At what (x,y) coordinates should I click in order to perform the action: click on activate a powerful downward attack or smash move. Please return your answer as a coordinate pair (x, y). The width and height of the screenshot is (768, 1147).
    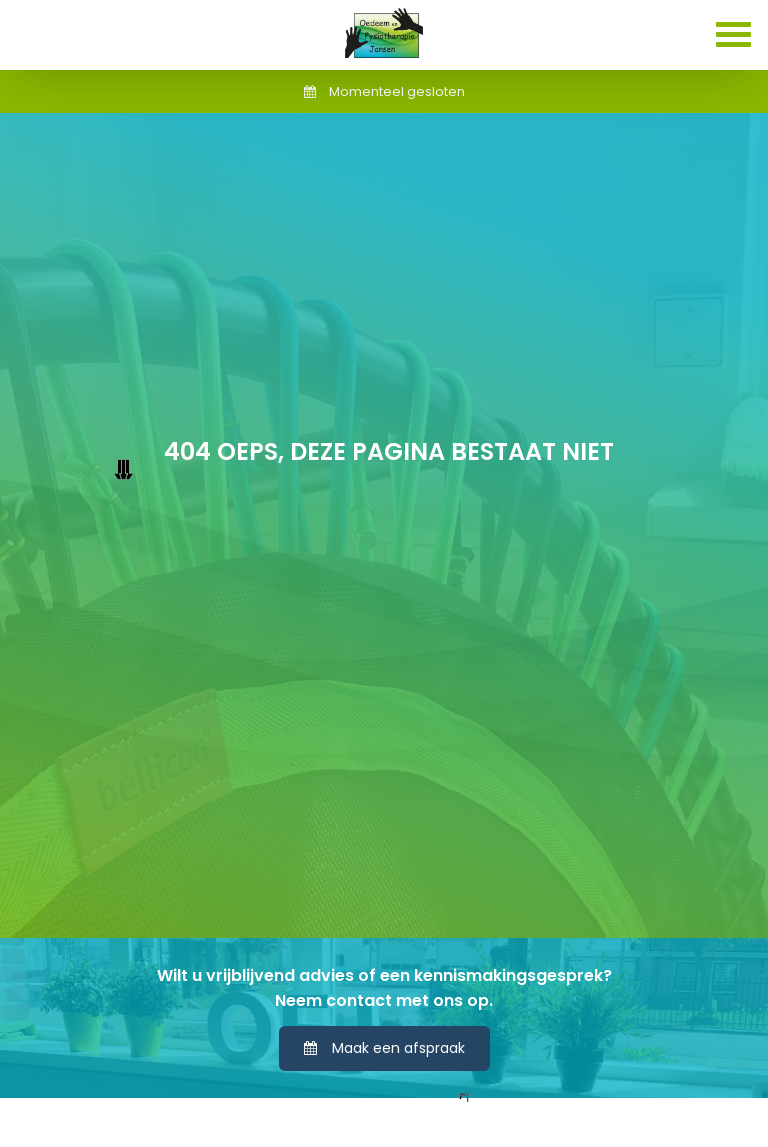
    Looking at the image, I should click on (123, 469).